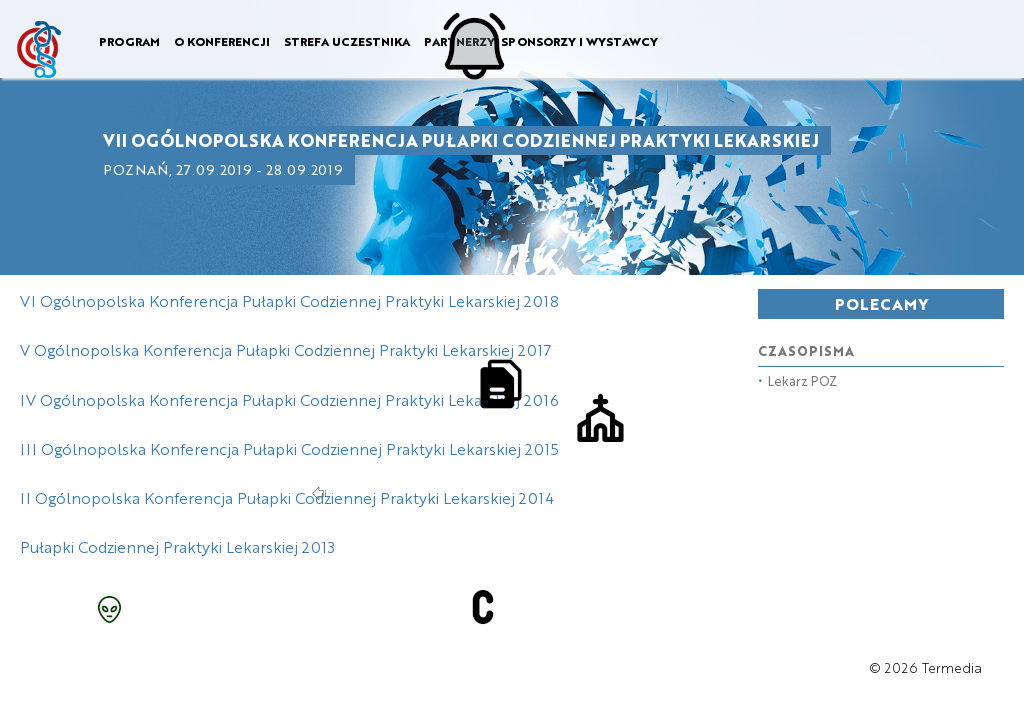 This screenshot has width=1024, height=720. What do you see at coordinates (501, 384) in the screenshot?
I see `access your files or documents` at bounding box center [501, 384].